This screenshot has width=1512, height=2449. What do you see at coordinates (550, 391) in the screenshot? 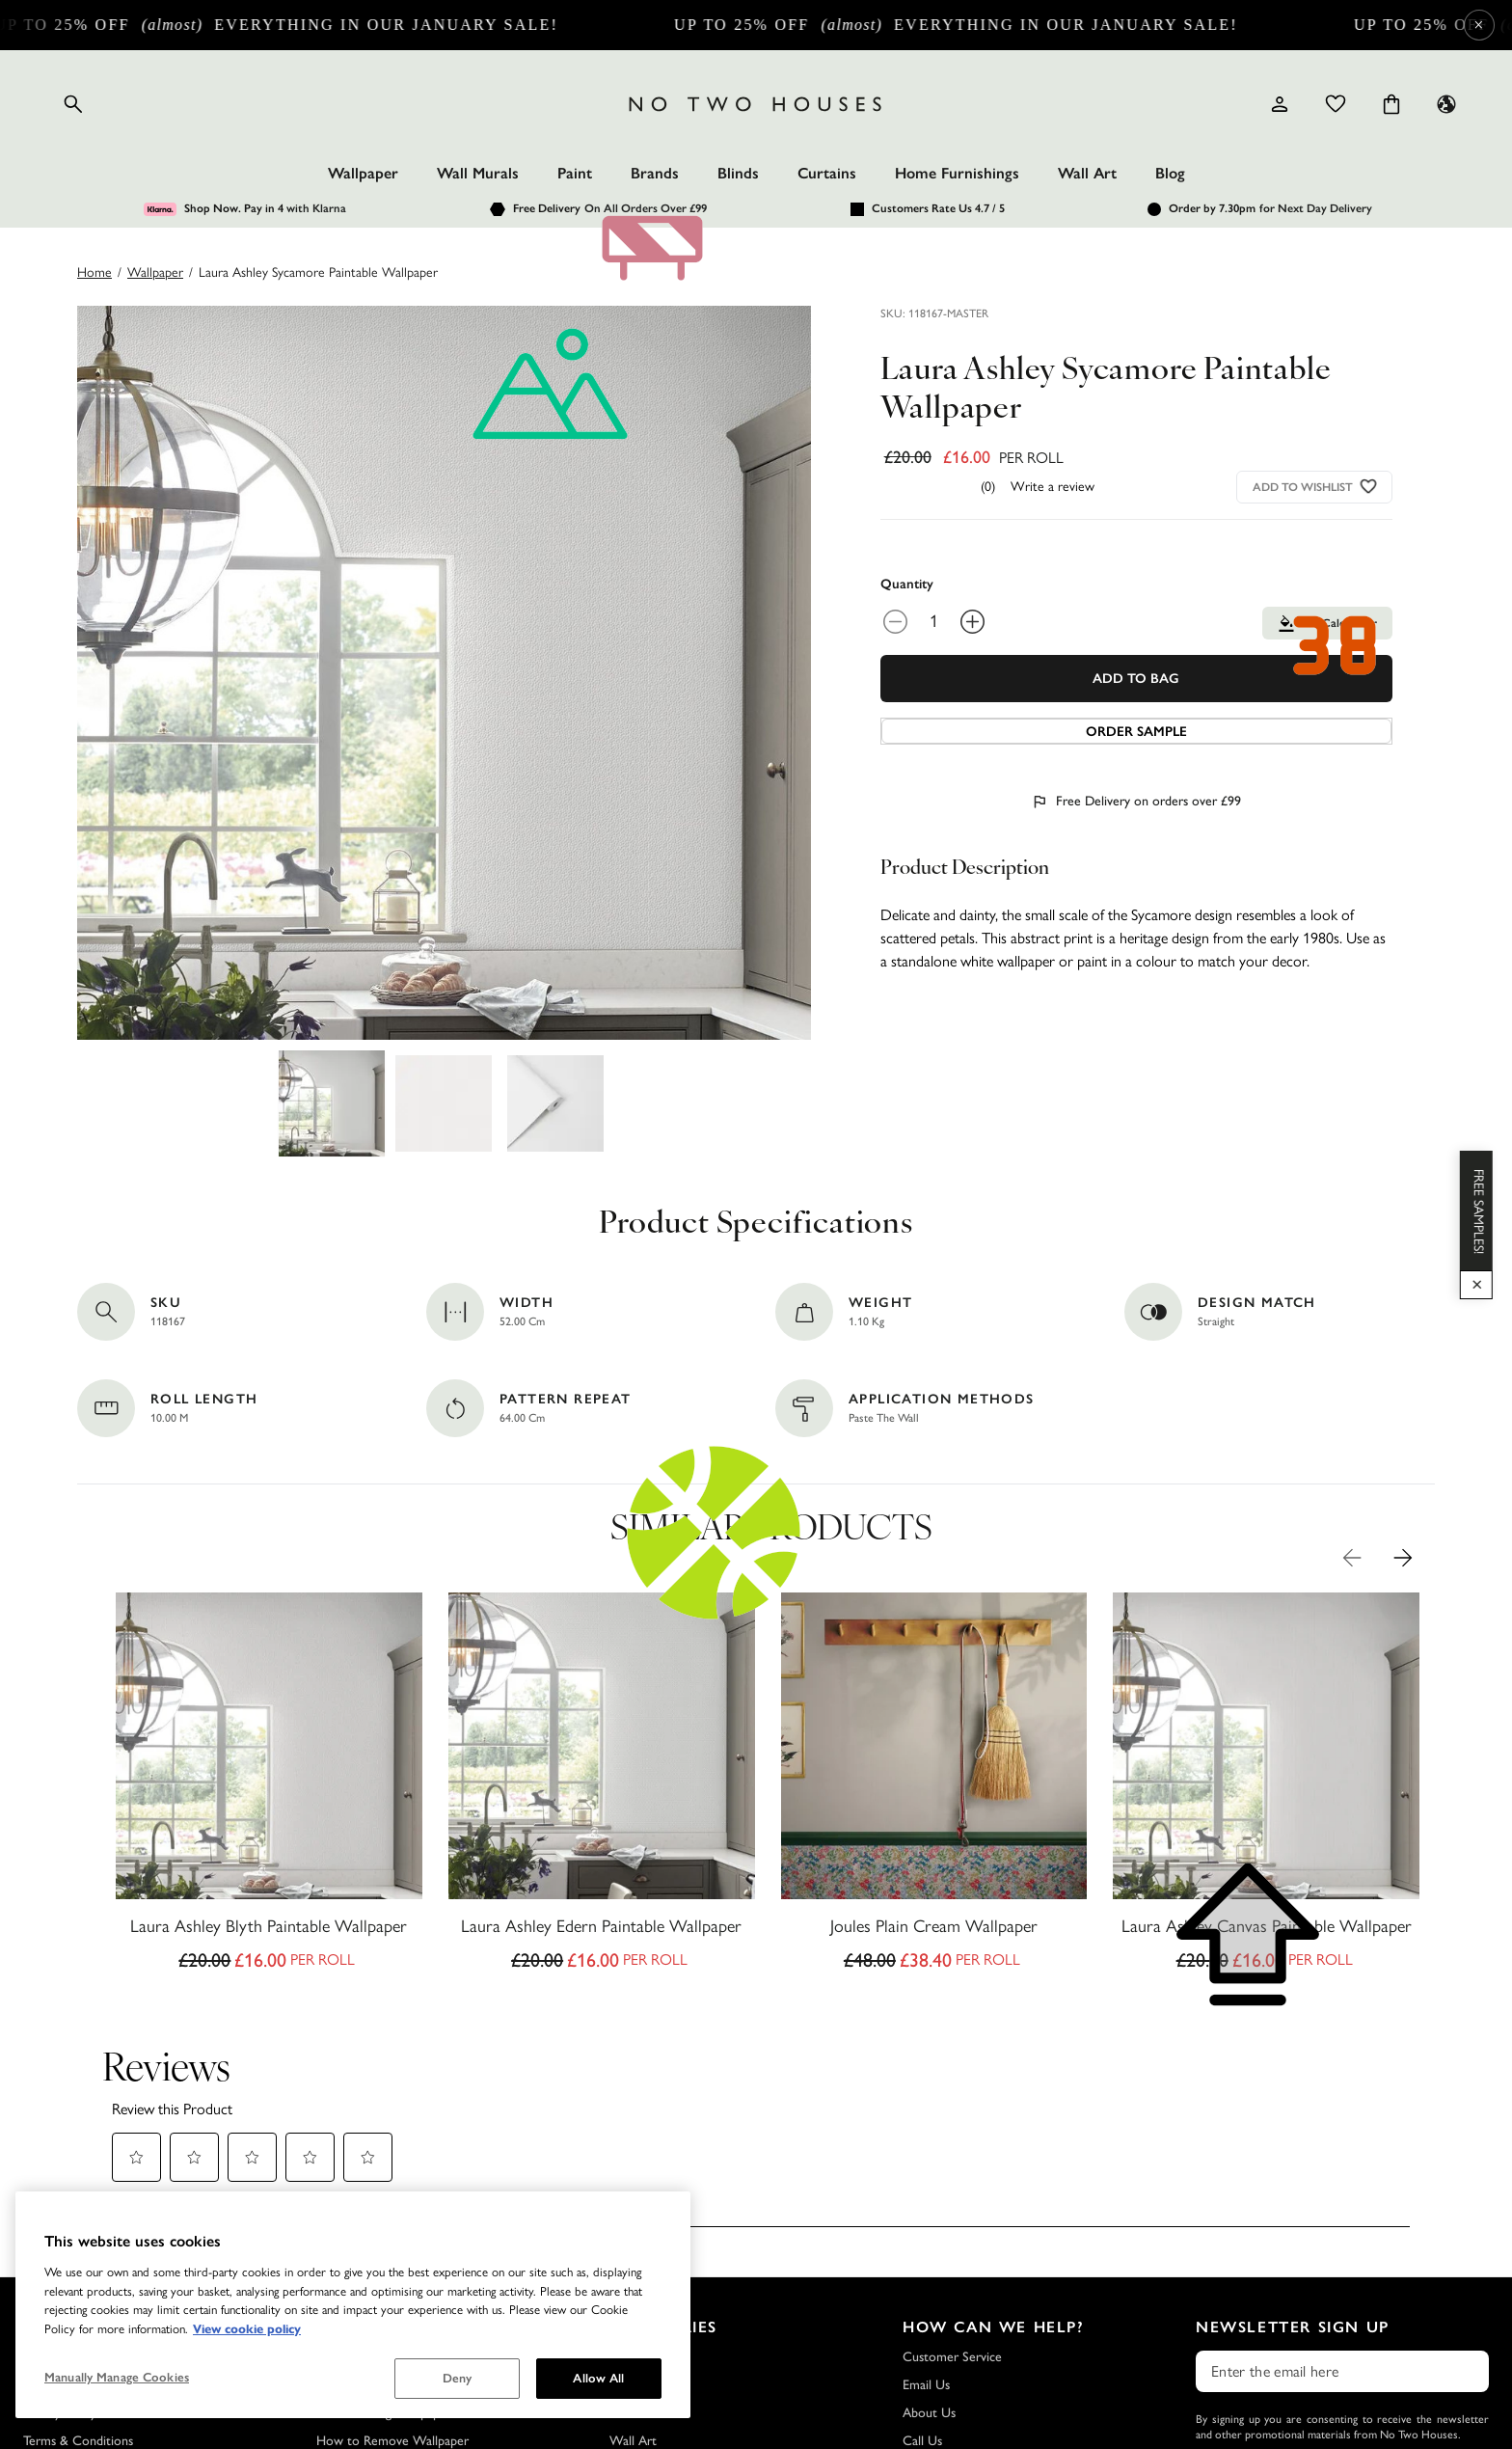
I see `view landscape or nature photos` at bounding box center [550, 391].